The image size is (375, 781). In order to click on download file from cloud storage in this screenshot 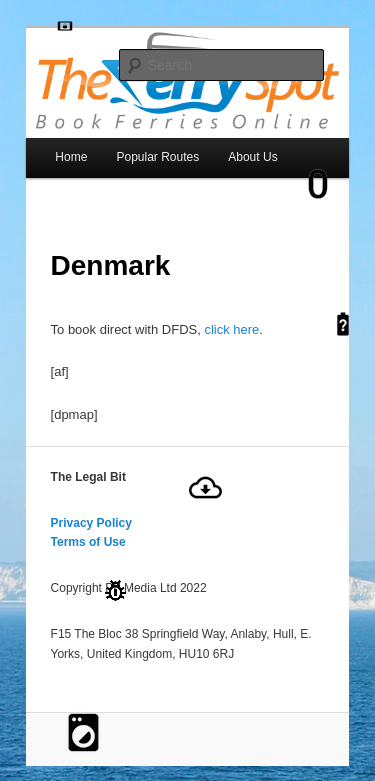, I will do `click(205, 487)`.